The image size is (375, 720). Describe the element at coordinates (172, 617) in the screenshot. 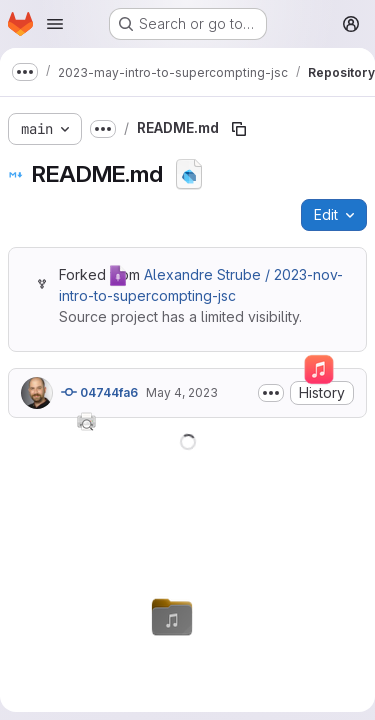

I see `open your music folder` at that location.